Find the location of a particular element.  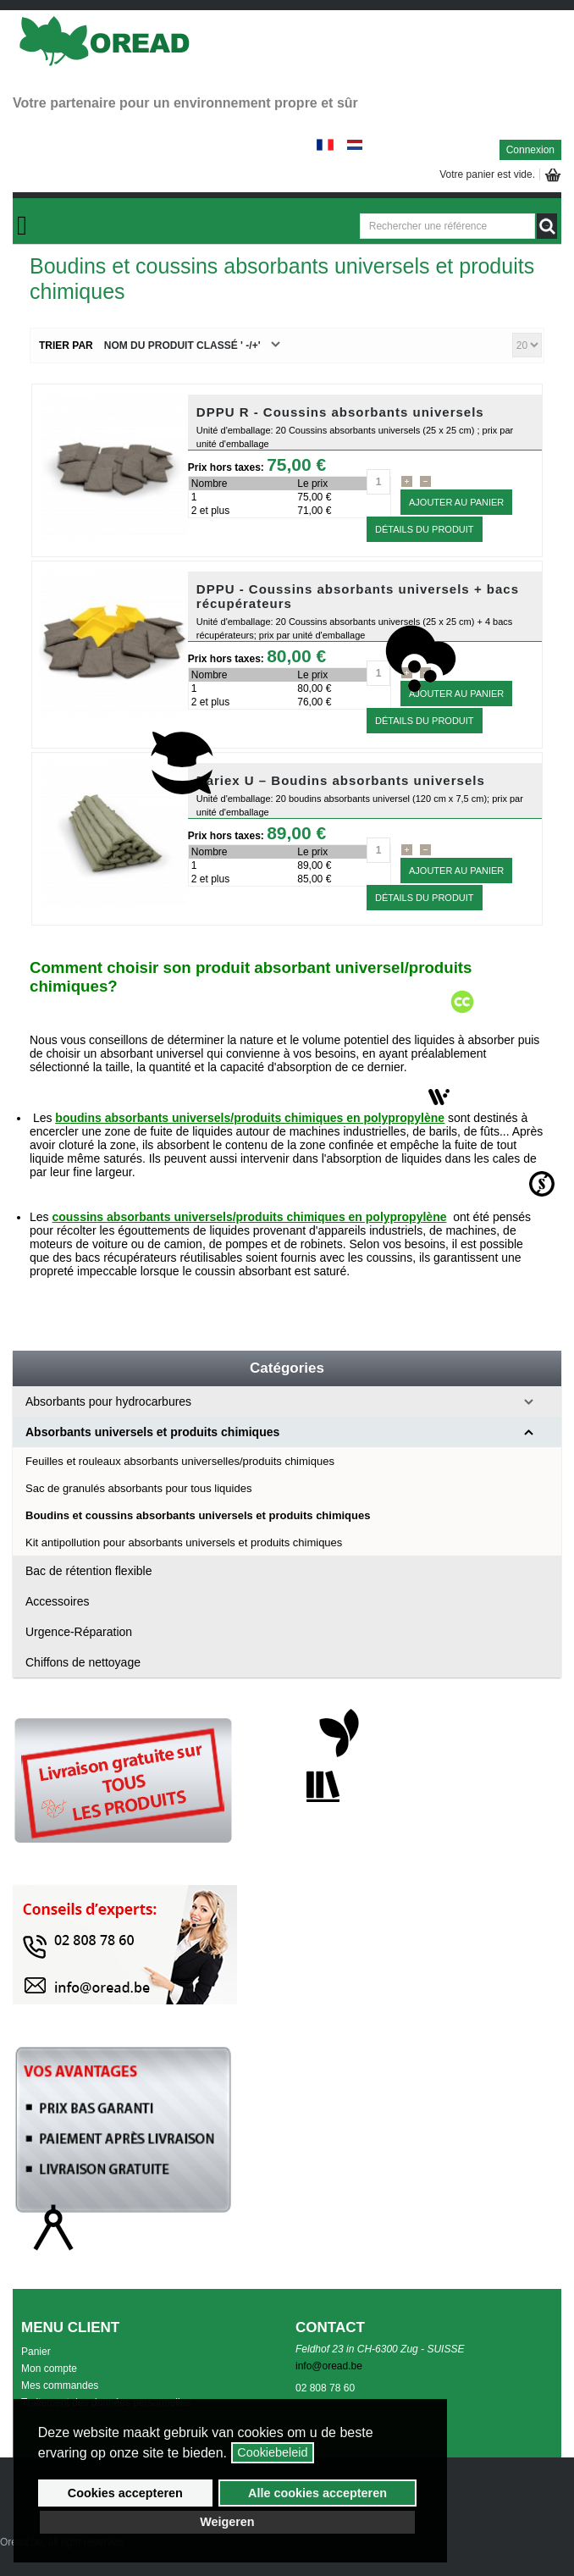

access drawing compass tool is located at coordinates (53, 2227).